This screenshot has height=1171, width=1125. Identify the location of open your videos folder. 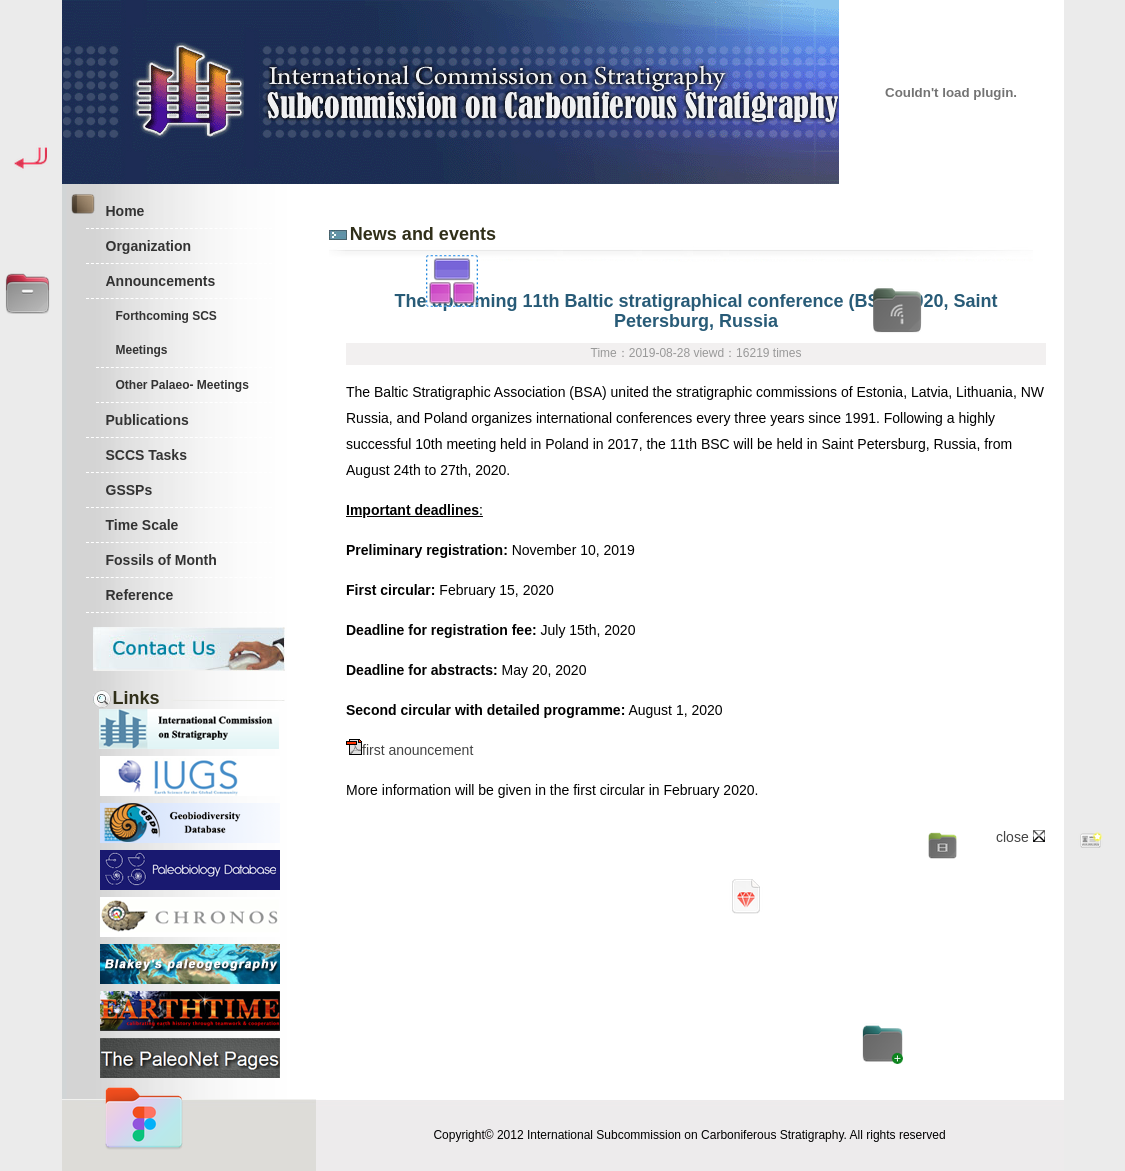
(942, 845).